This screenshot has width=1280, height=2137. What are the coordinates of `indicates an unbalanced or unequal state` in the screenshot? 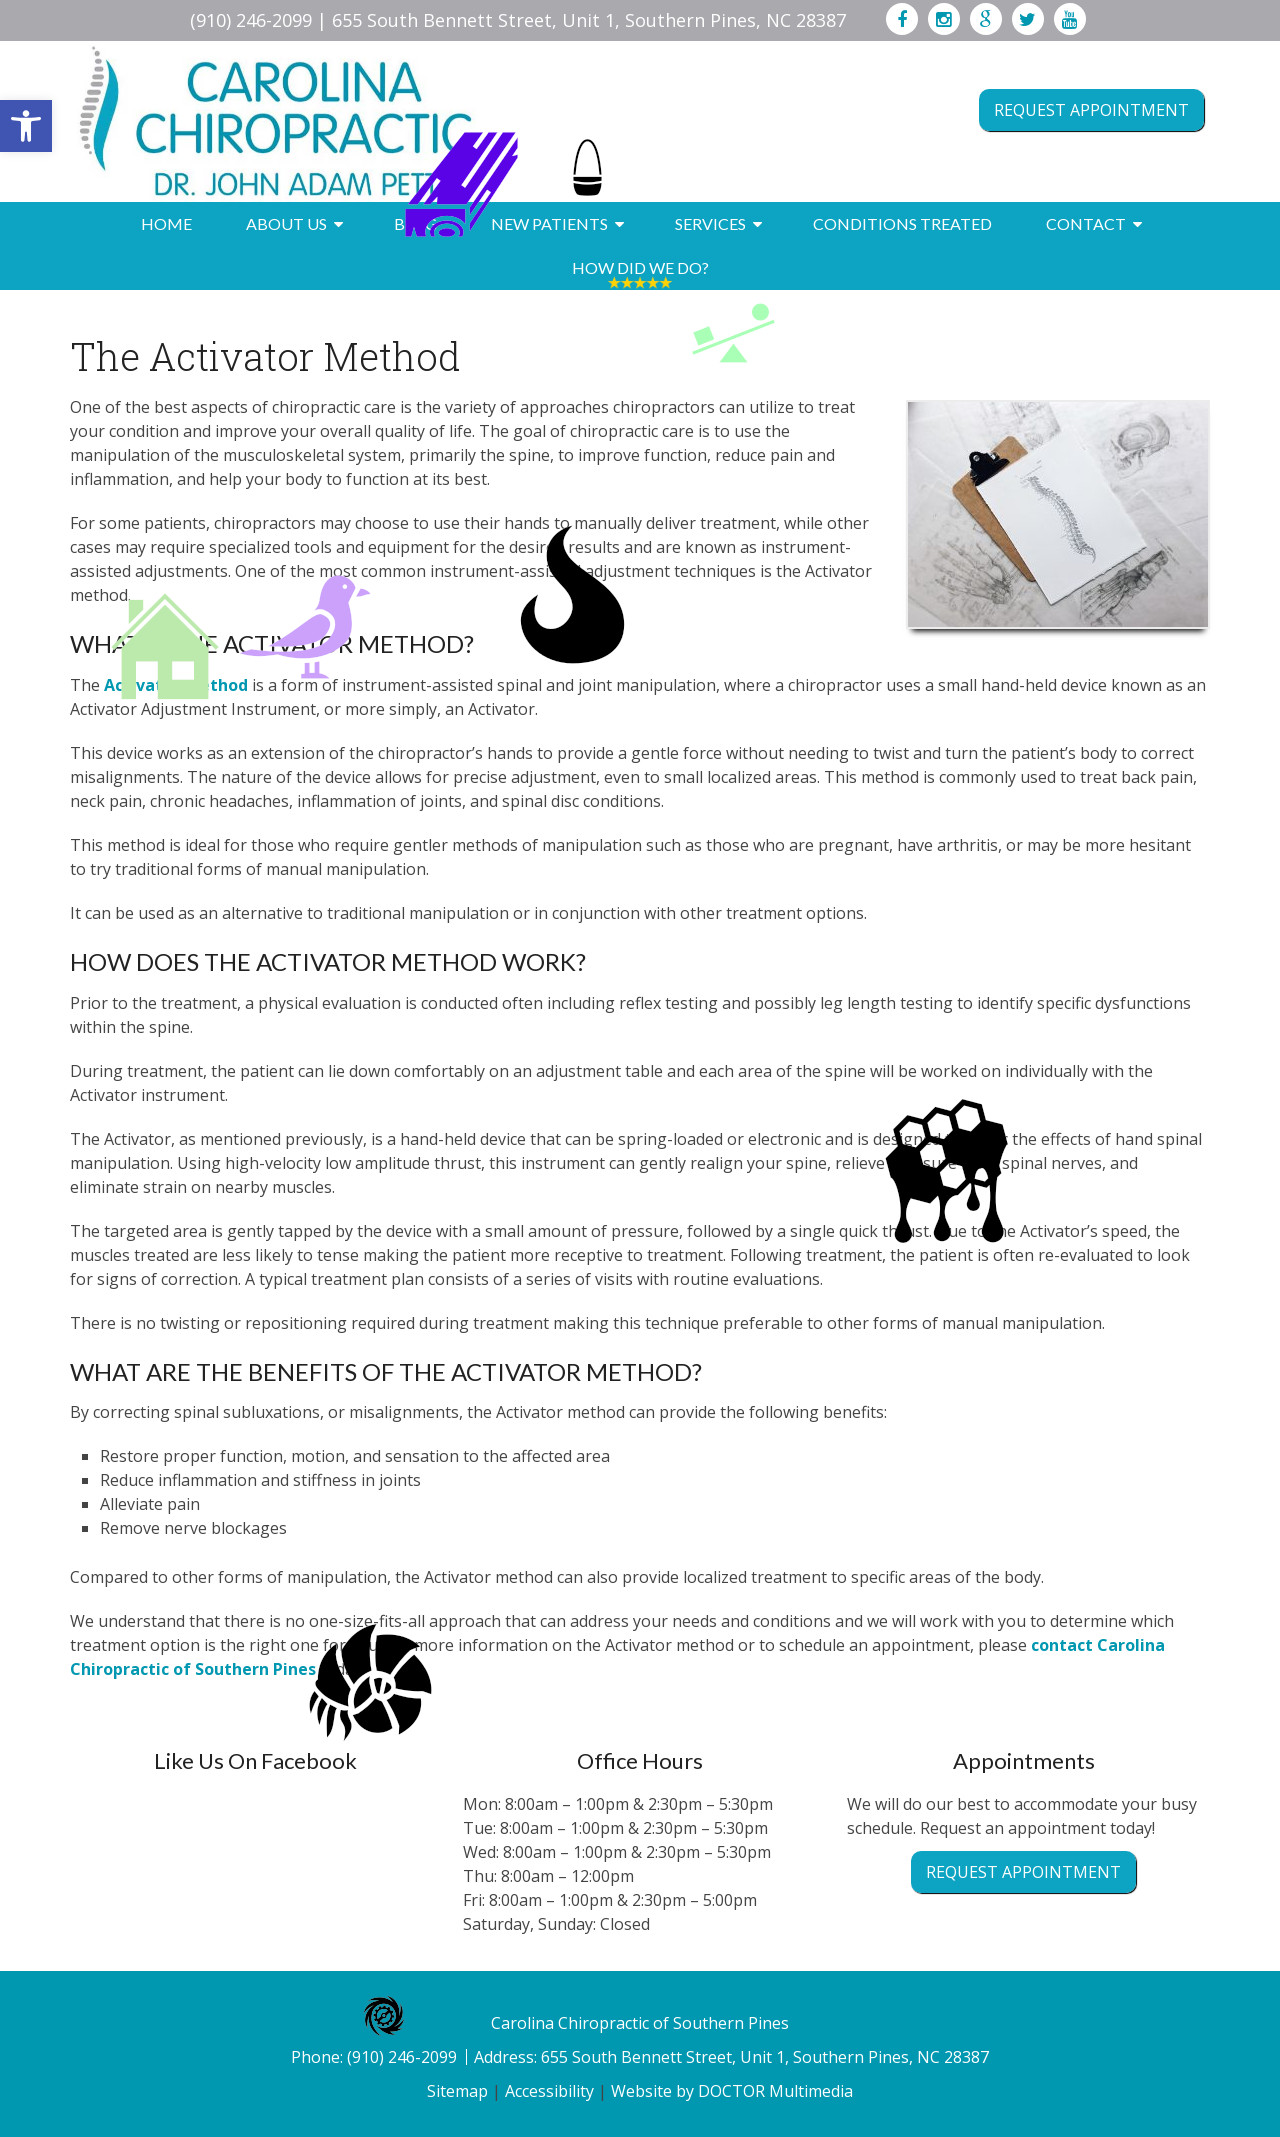 It's located at (733, 320).